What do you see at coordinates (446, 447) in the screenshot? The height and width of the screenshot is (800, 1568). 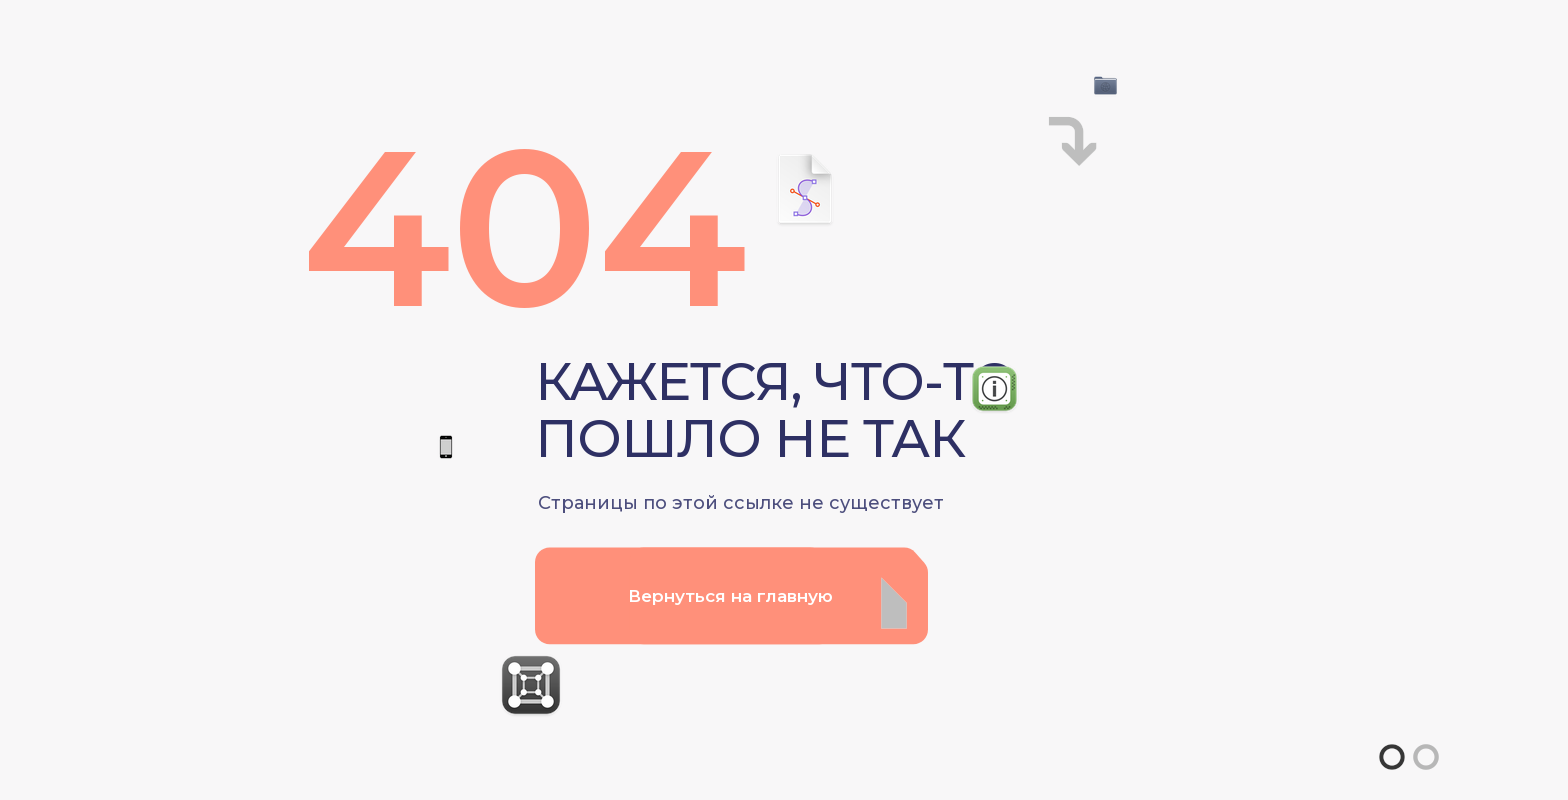 I see `iPod Touch device in sidebar navigation` at bounding box center [446, 447].